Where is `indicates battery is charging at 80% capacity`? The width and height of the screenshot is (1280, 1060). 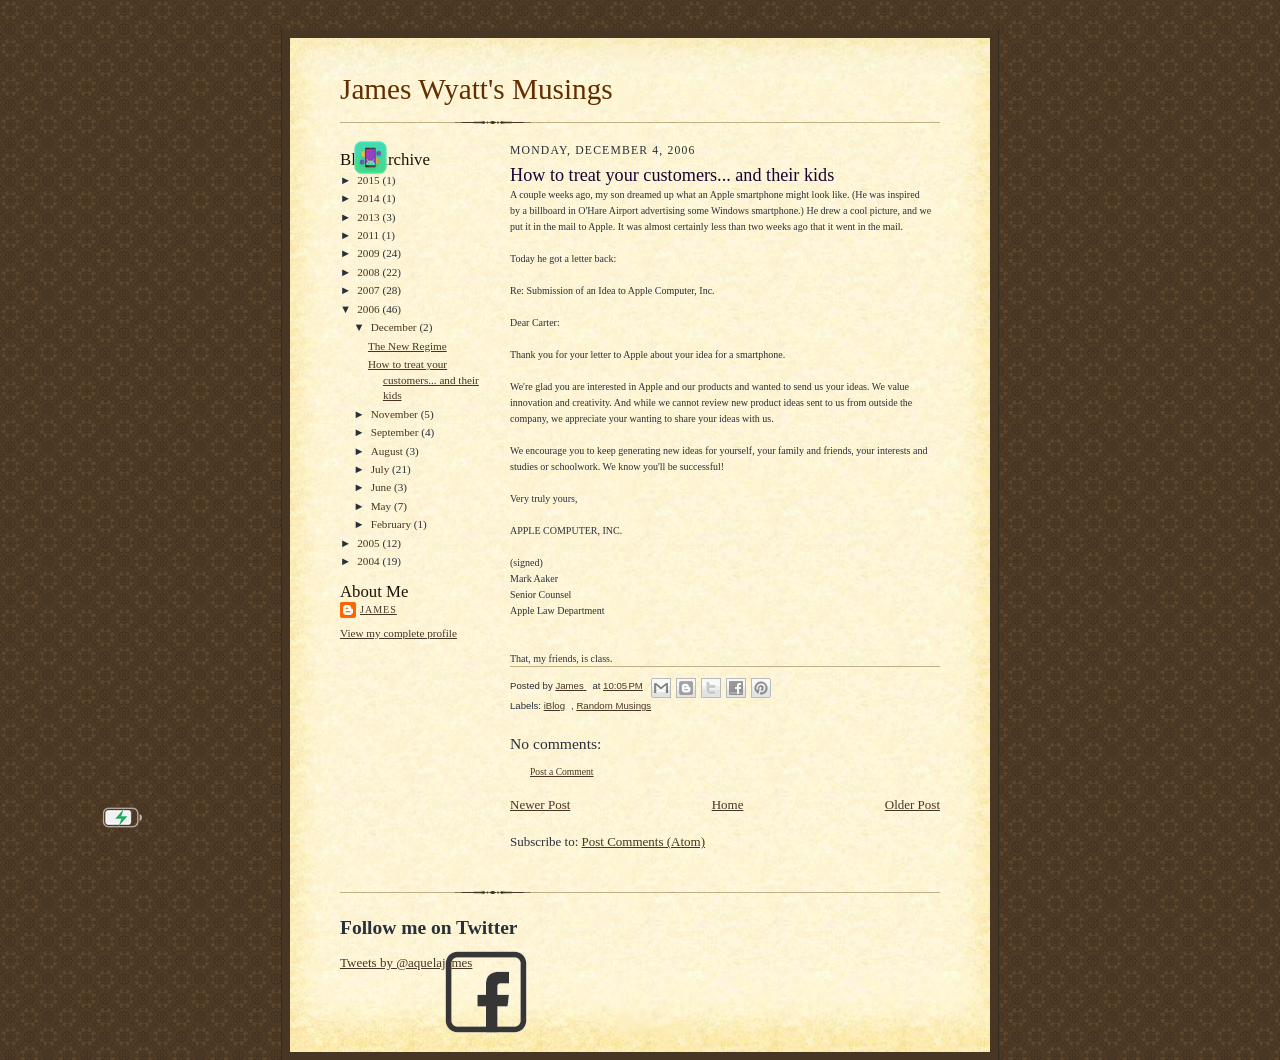 indicates battery is charging at 80% capacity is located at coordinates (122, 817).